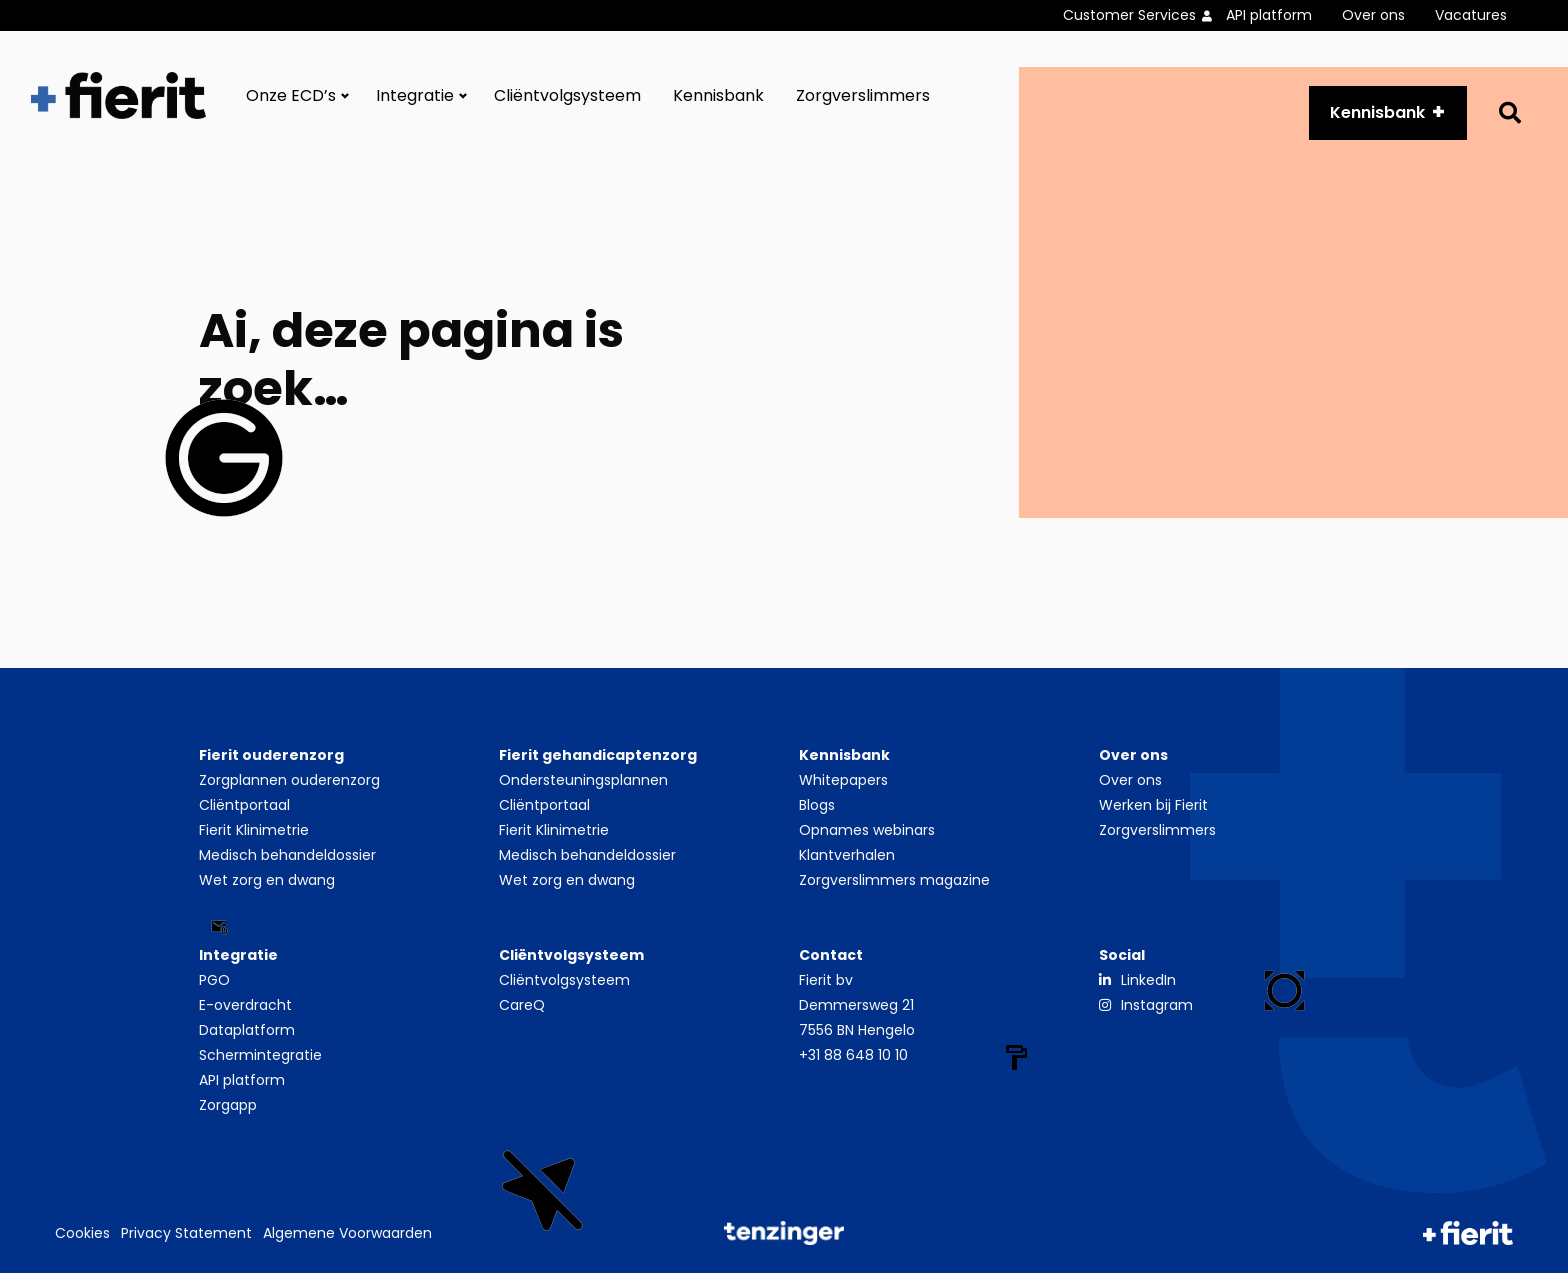 The image size is (1568, 1273). Describe the element at coordinates (224, 458) in the screenshot. I see `sign in with Google` at that location.